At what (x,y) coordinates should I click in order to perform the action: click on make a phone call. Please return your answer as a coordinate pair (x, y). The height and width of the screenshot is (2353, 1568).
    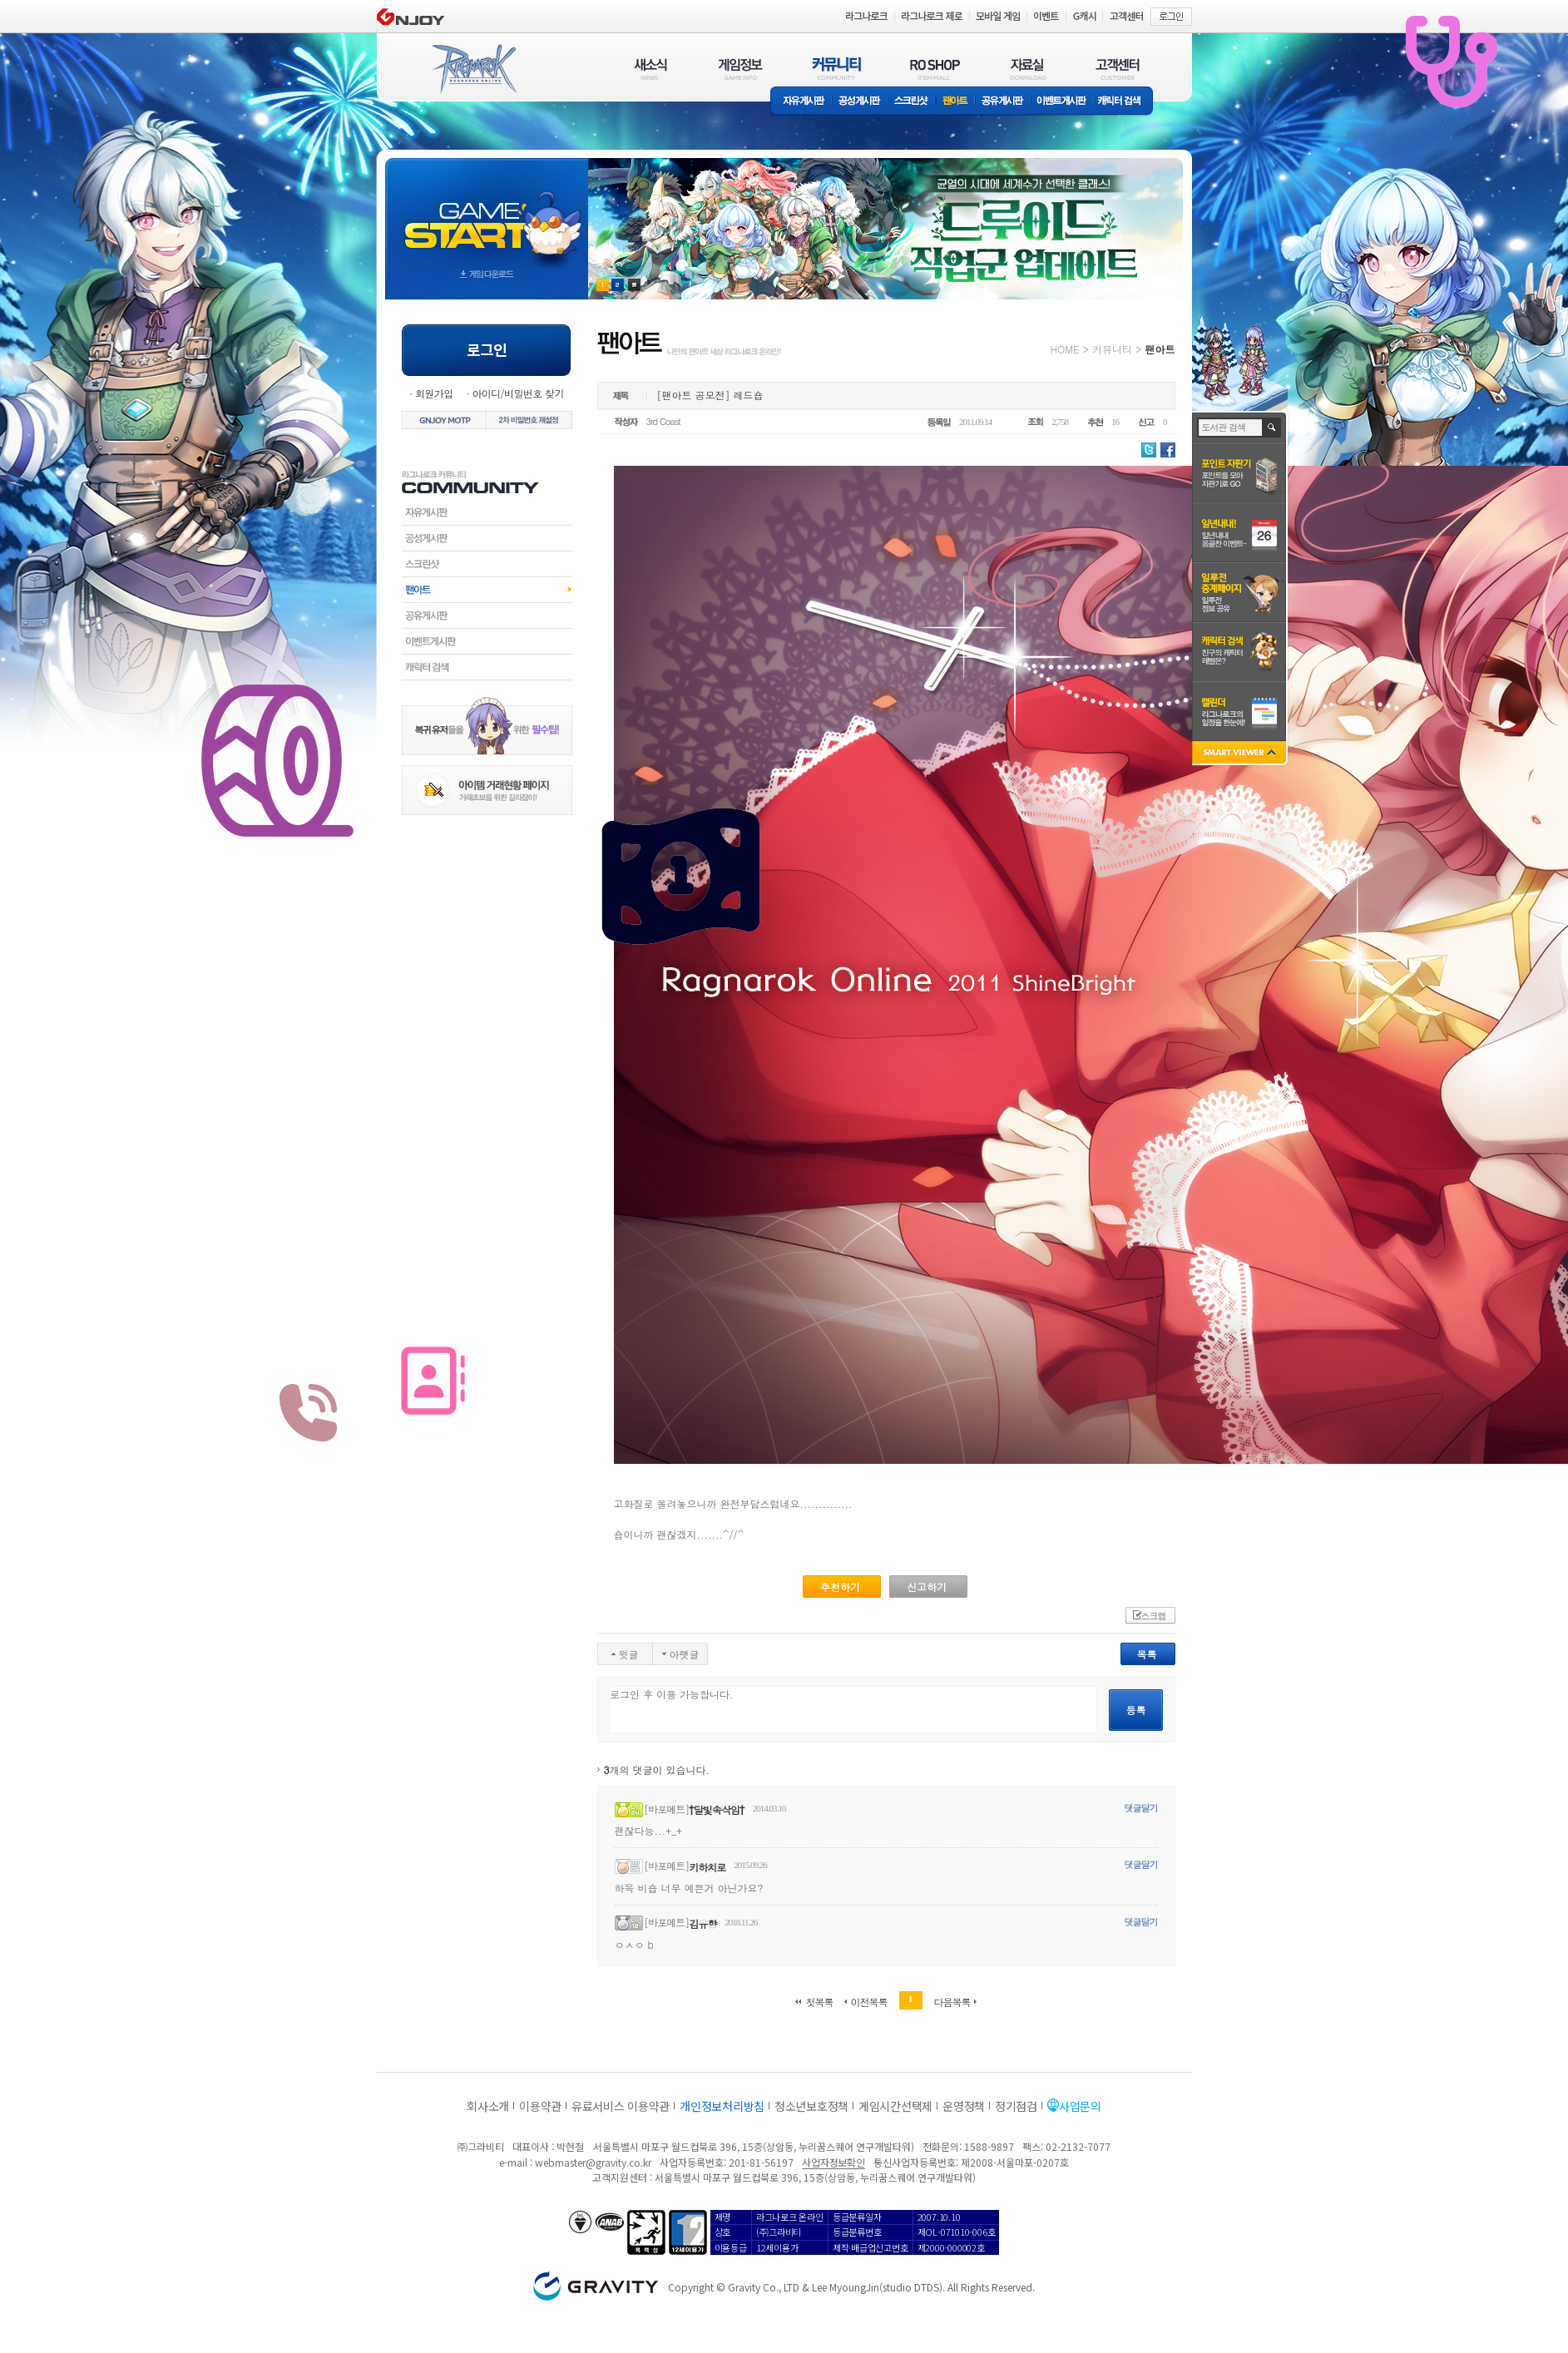
    Looking at the image, I should click on (308, 1412).